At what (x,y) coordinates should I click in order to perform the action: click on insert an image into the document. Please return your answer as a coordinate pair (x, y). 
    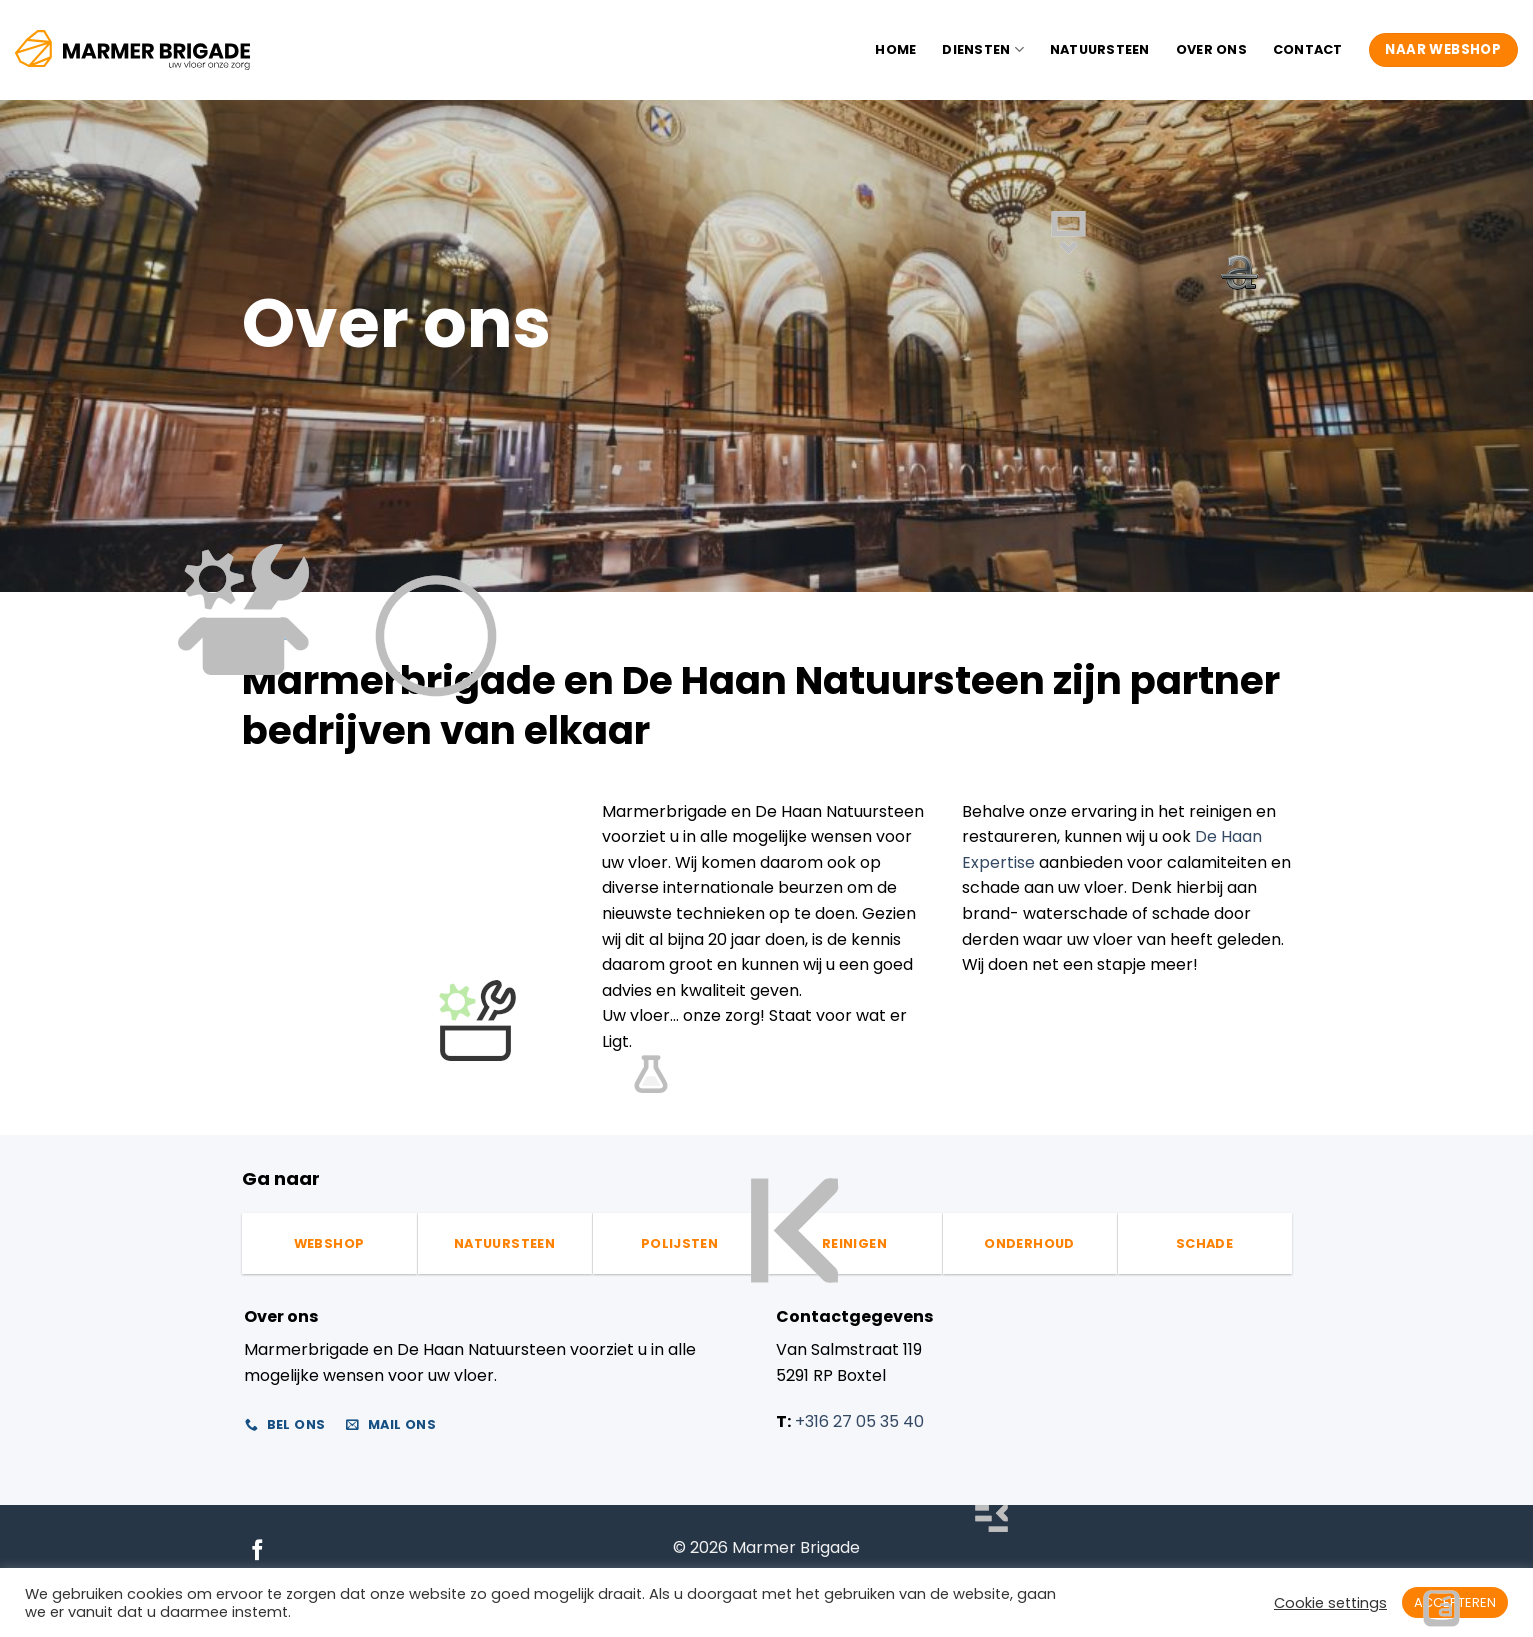
    Looking at the image, I should click on (1068, 233).